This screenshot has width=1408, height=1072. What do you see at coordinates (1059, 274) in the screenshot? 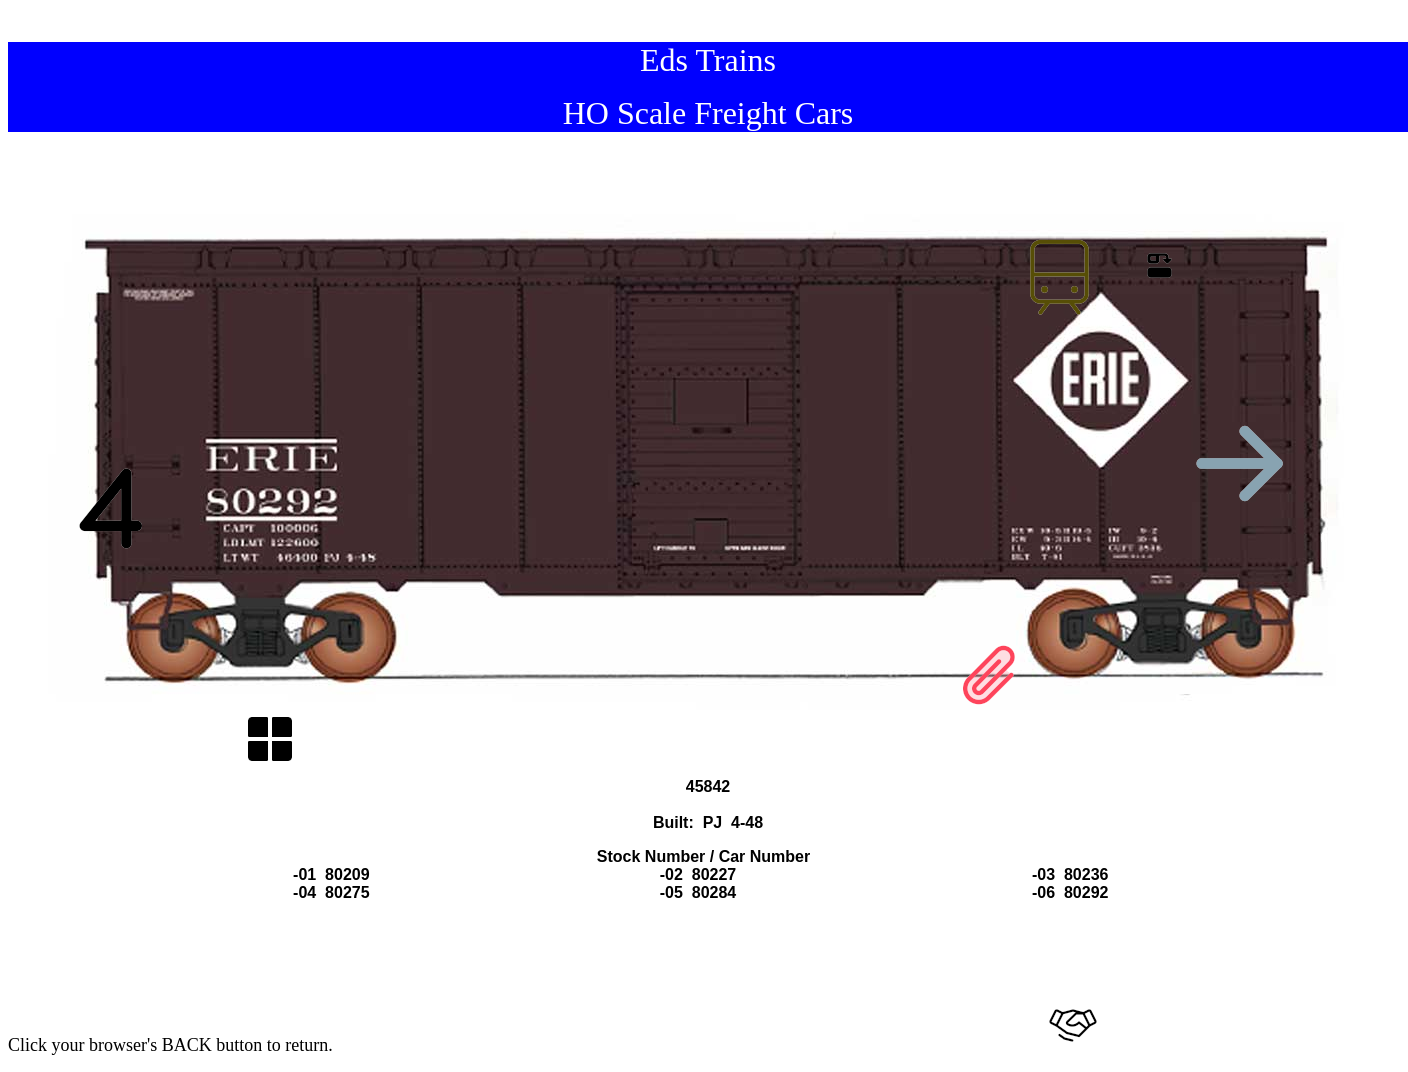
I see `access train or rail transit options` at bounding box center [1059, 274].